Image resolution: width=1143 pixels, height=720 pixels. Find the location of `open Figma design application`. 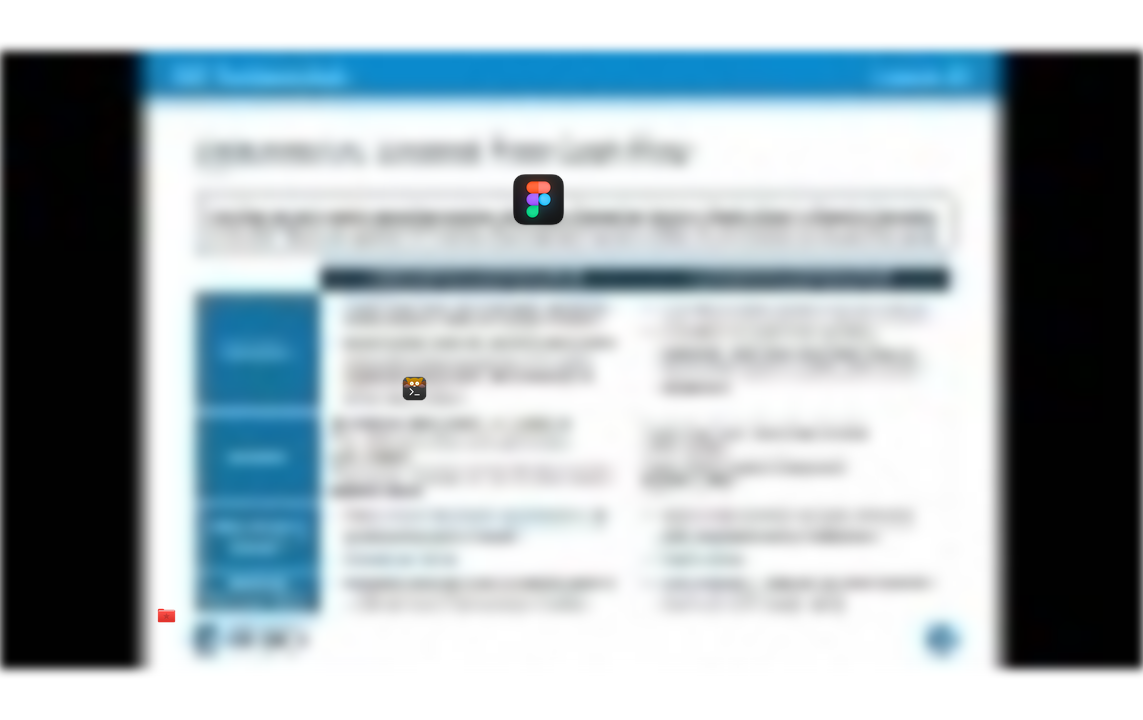

open Figma design application is located at coordinates (538, 199).